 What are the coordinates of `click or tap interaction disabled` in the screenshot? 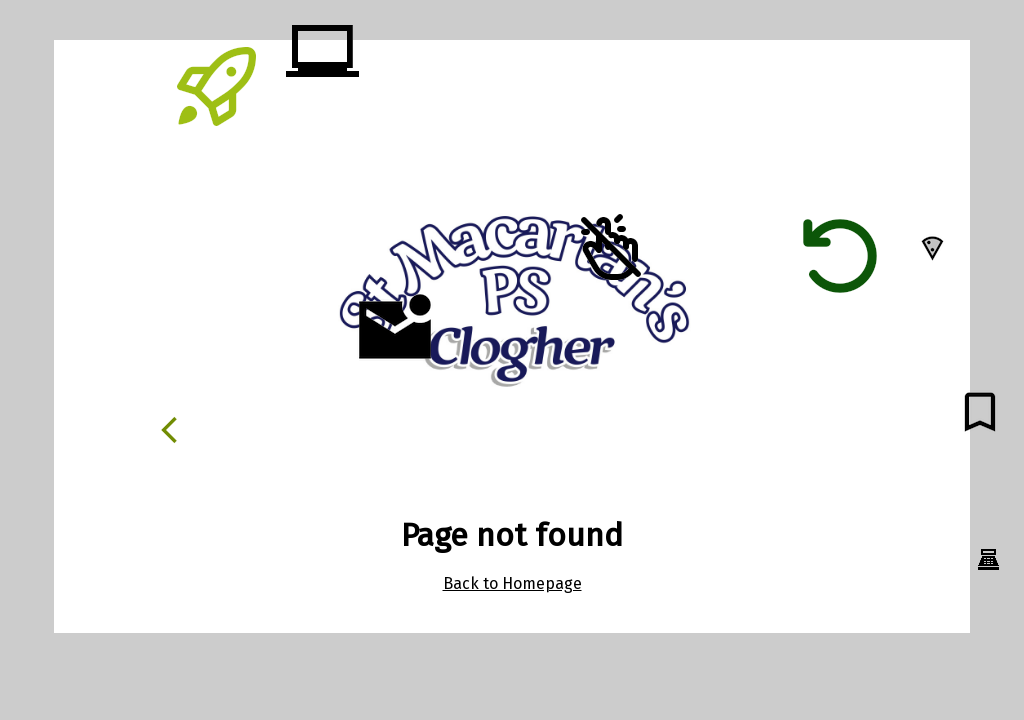 It's located at (611, 247).